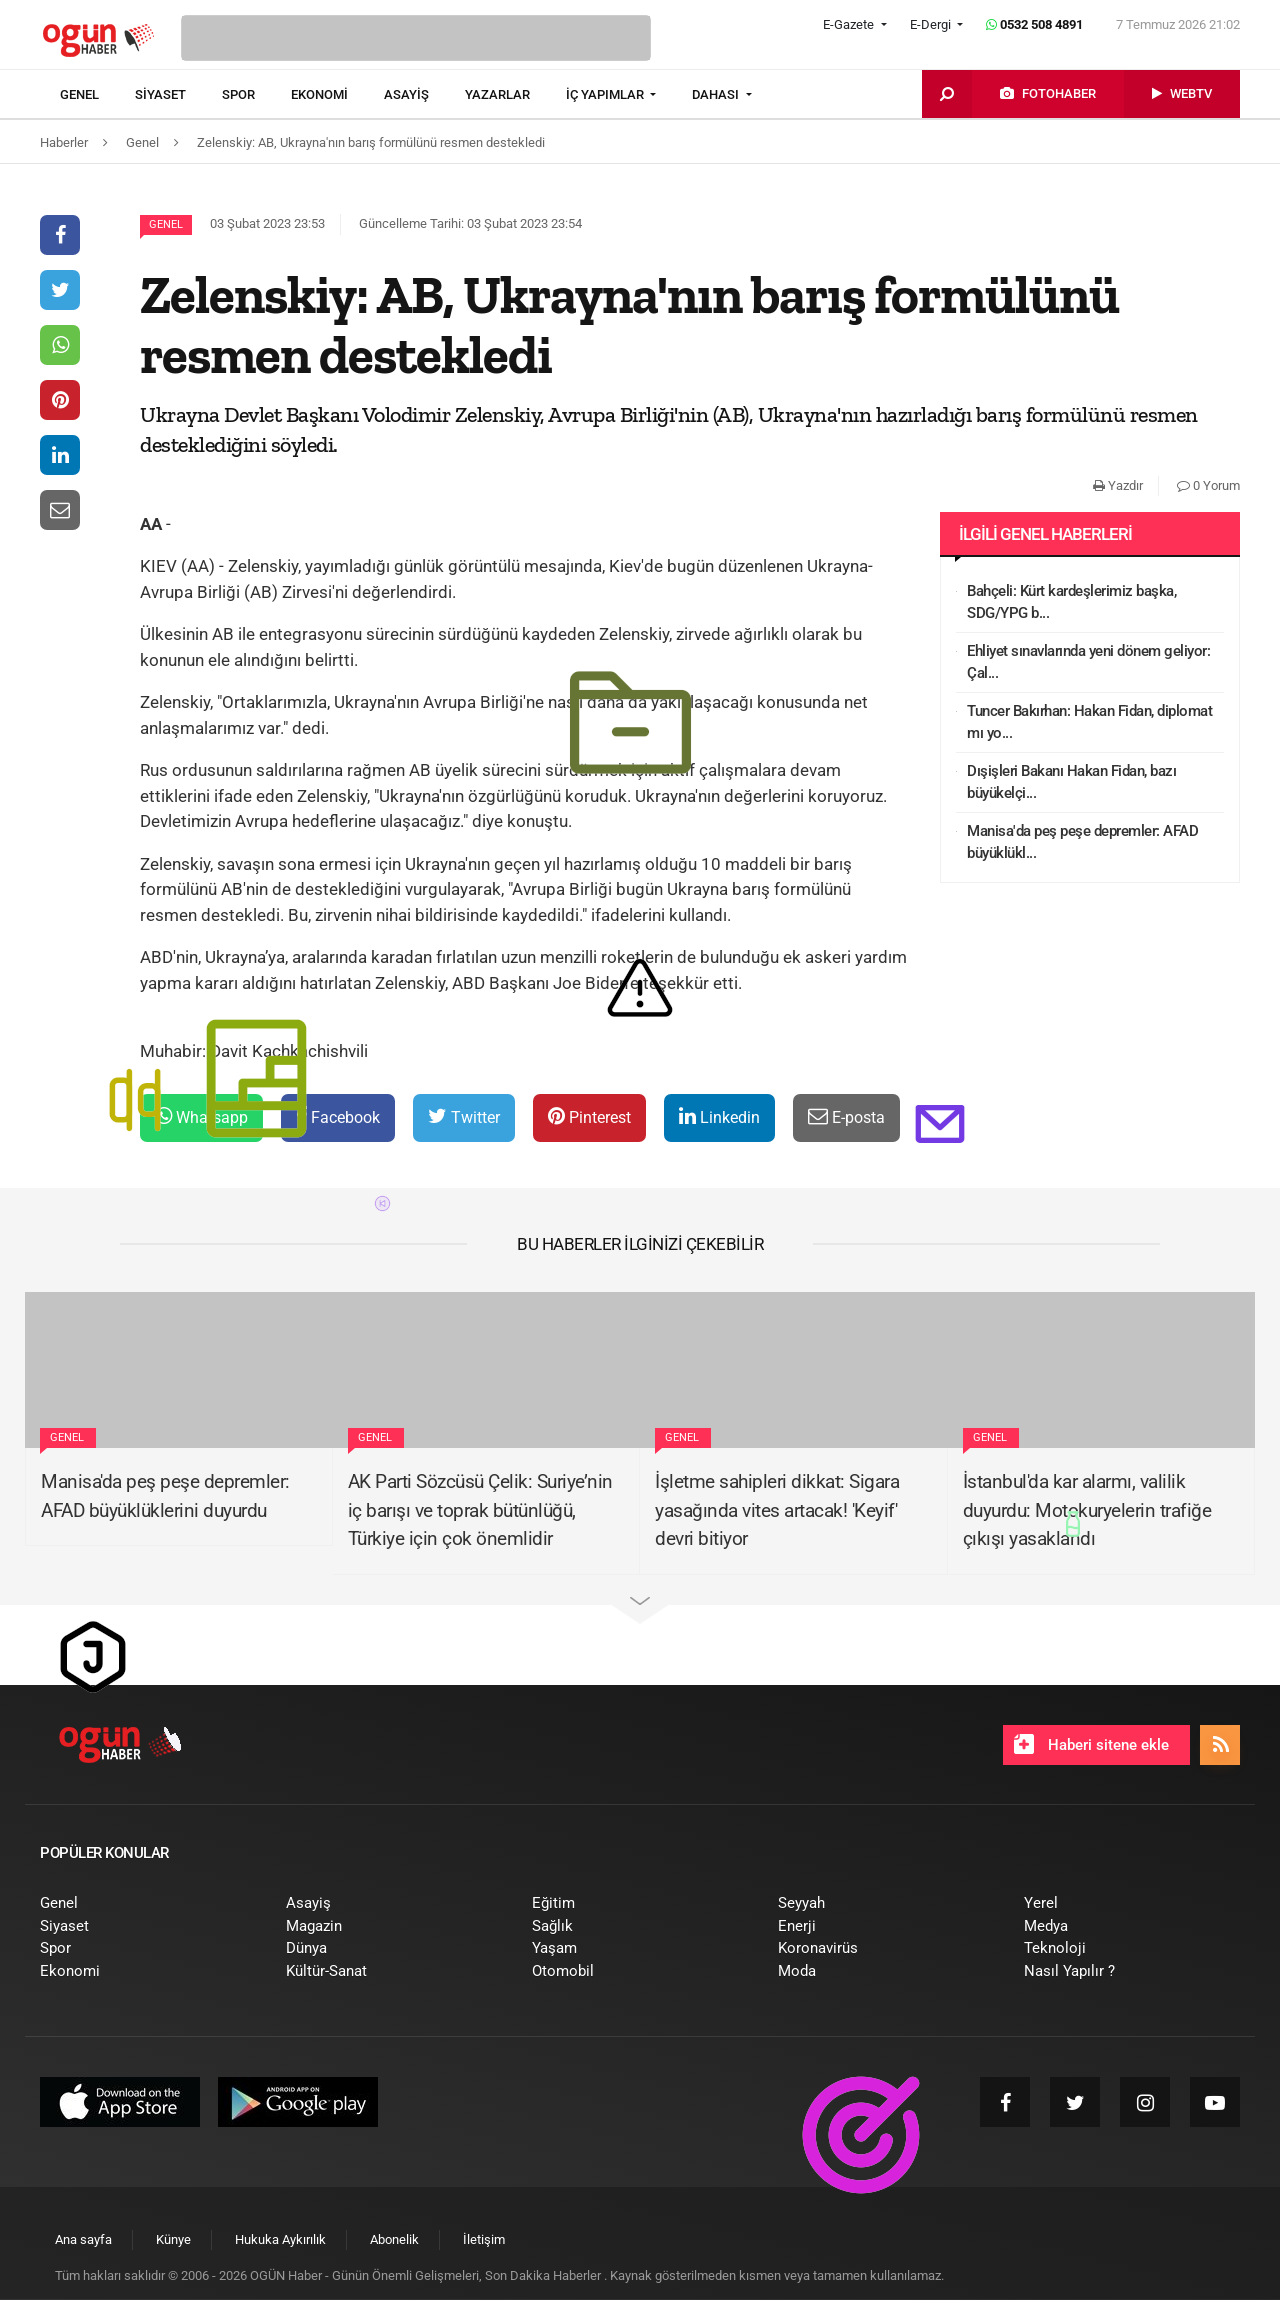  What do you see at coordinates (640, 989) in the screenshot?
I see `indicates a warning or caution state` at bounding box center [640, 989].